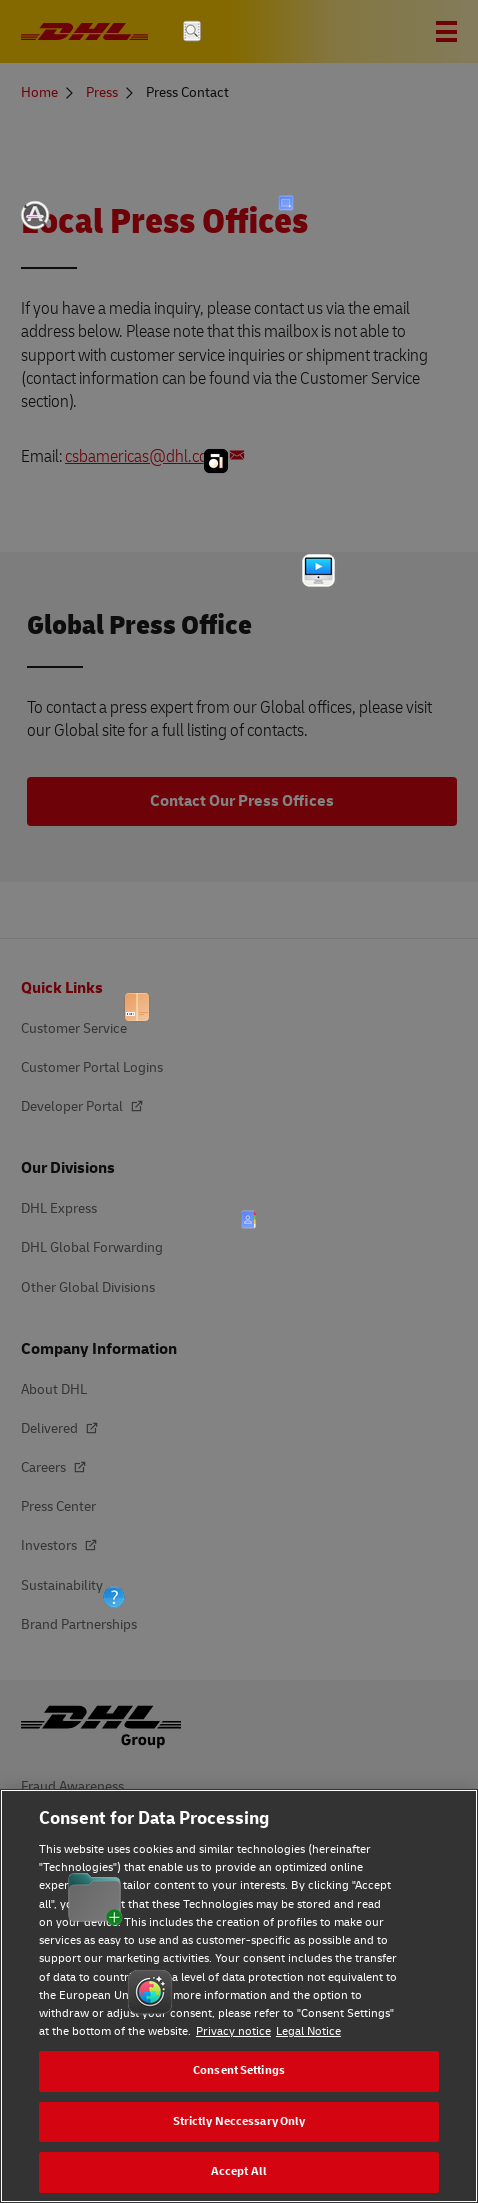 This screenshot has width=478, height=2203. Describe the element at coordinates (150, 1992) in the screenshot. I see `open PhotoFlare image editing application` at that location.